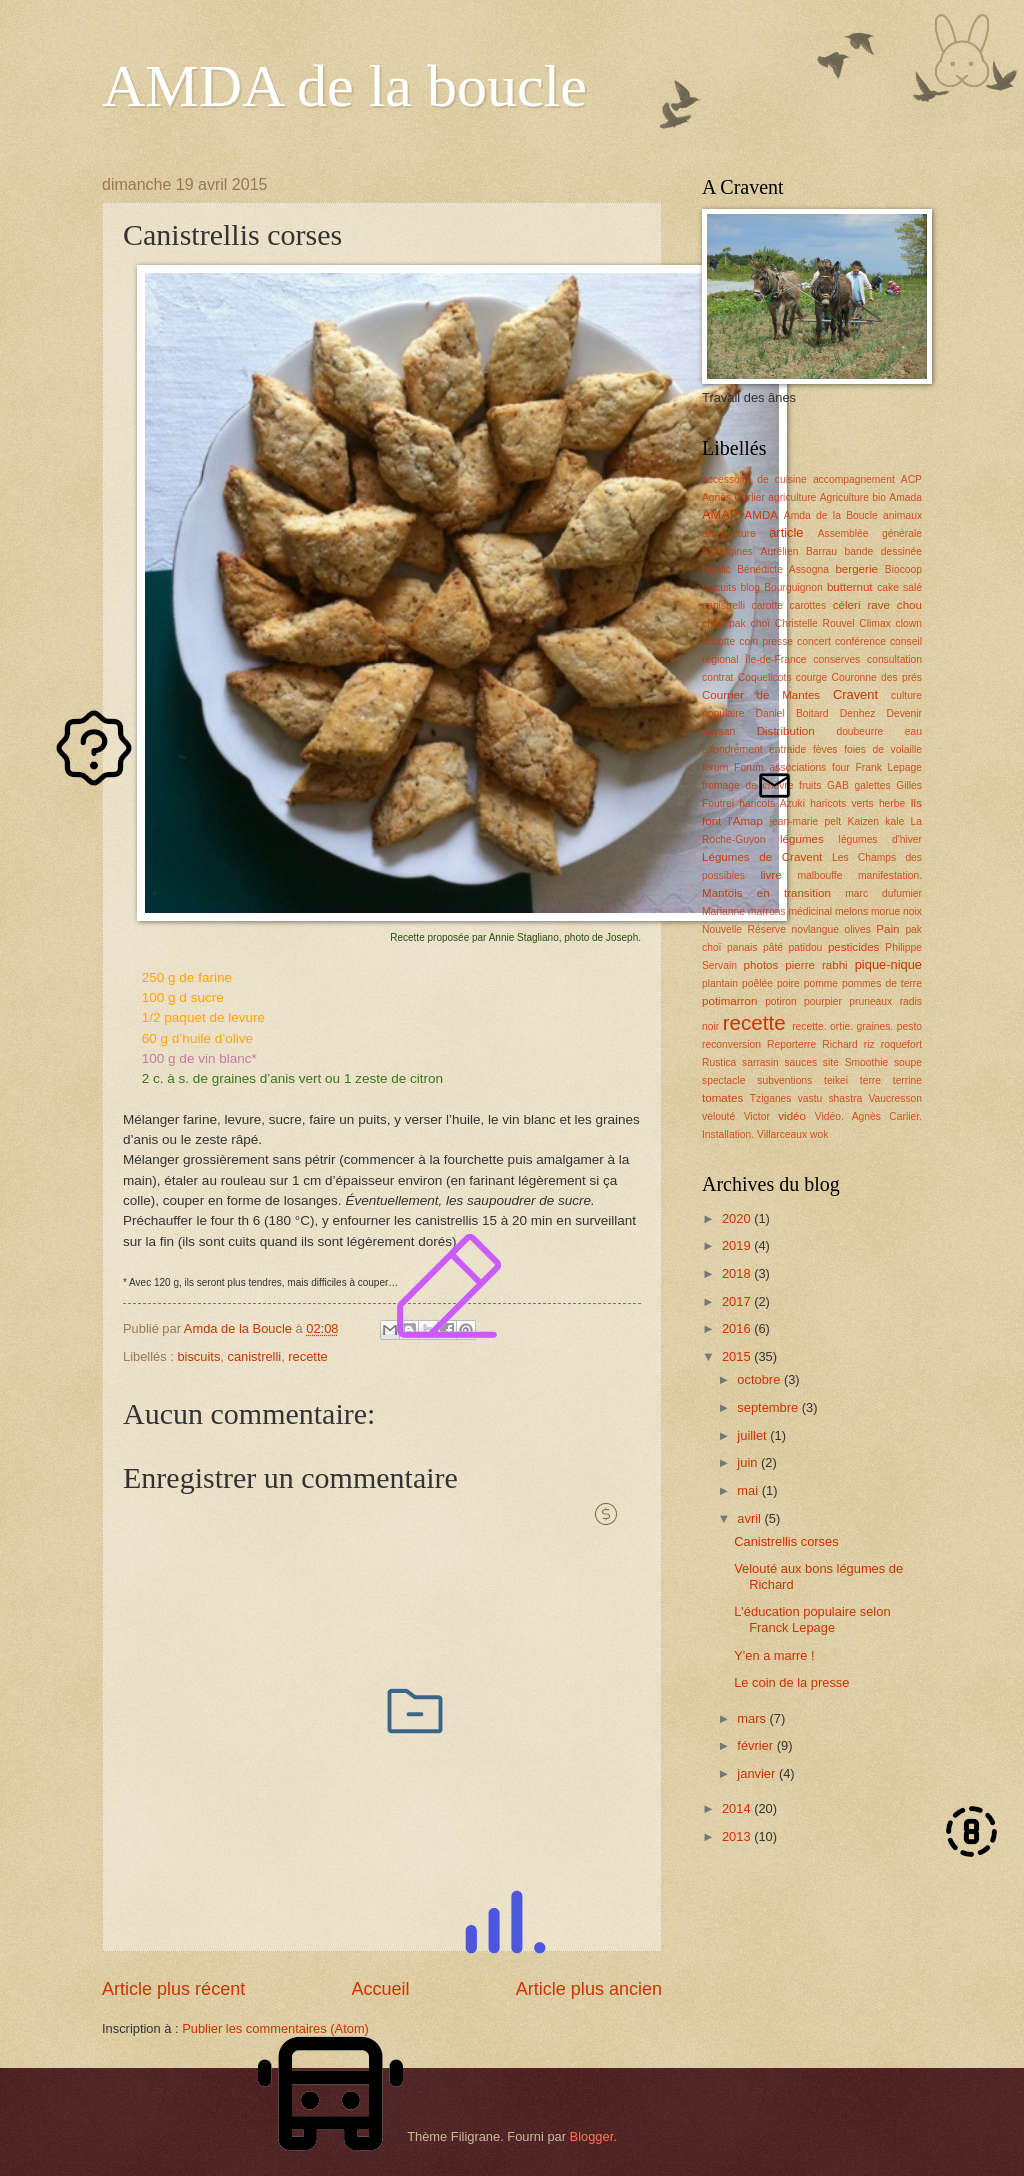  What do you see at coordinates (971, 1831) in the screenshot?
I see `step 8 in a multi-step process` at bounding box center [971, 1831].